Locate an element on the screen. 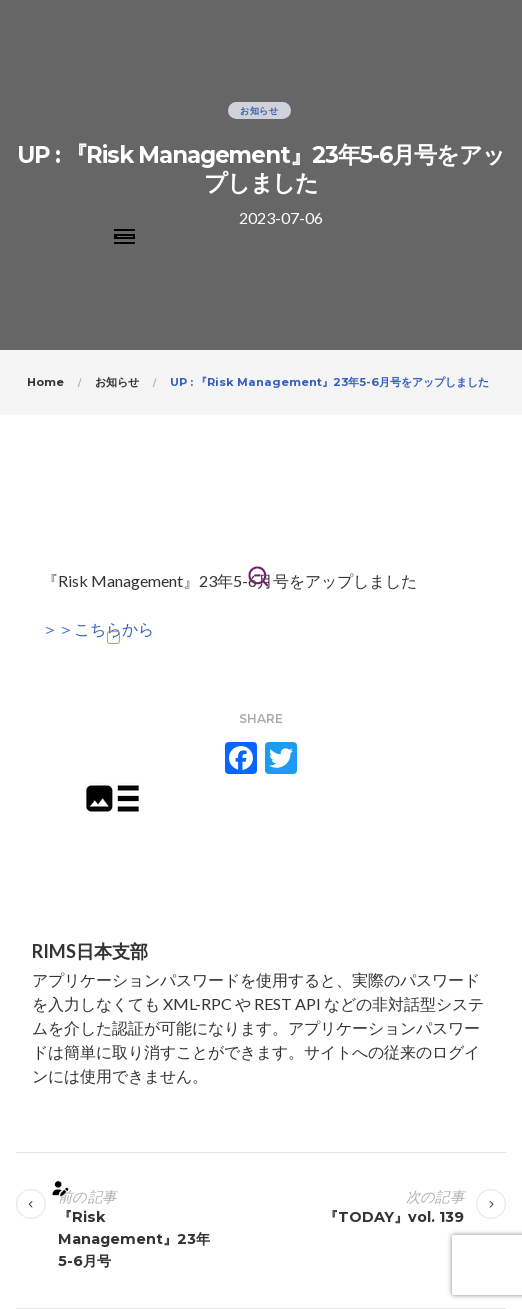 The height and width of the screenshot is (1309, 522). switch to day view in calendar is located at coordinates (125, 236).